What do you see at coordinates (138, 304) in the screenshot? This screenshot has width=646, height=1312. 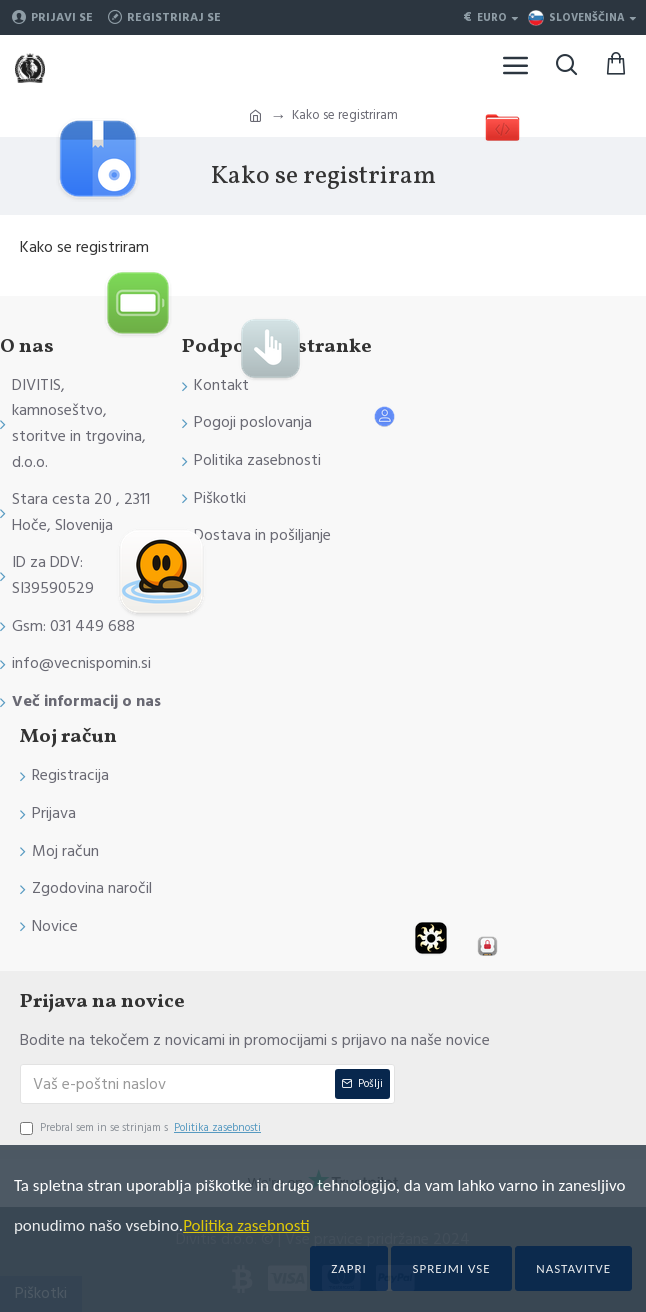 I see `access battery and power settings` at bounding box center [138, 304].